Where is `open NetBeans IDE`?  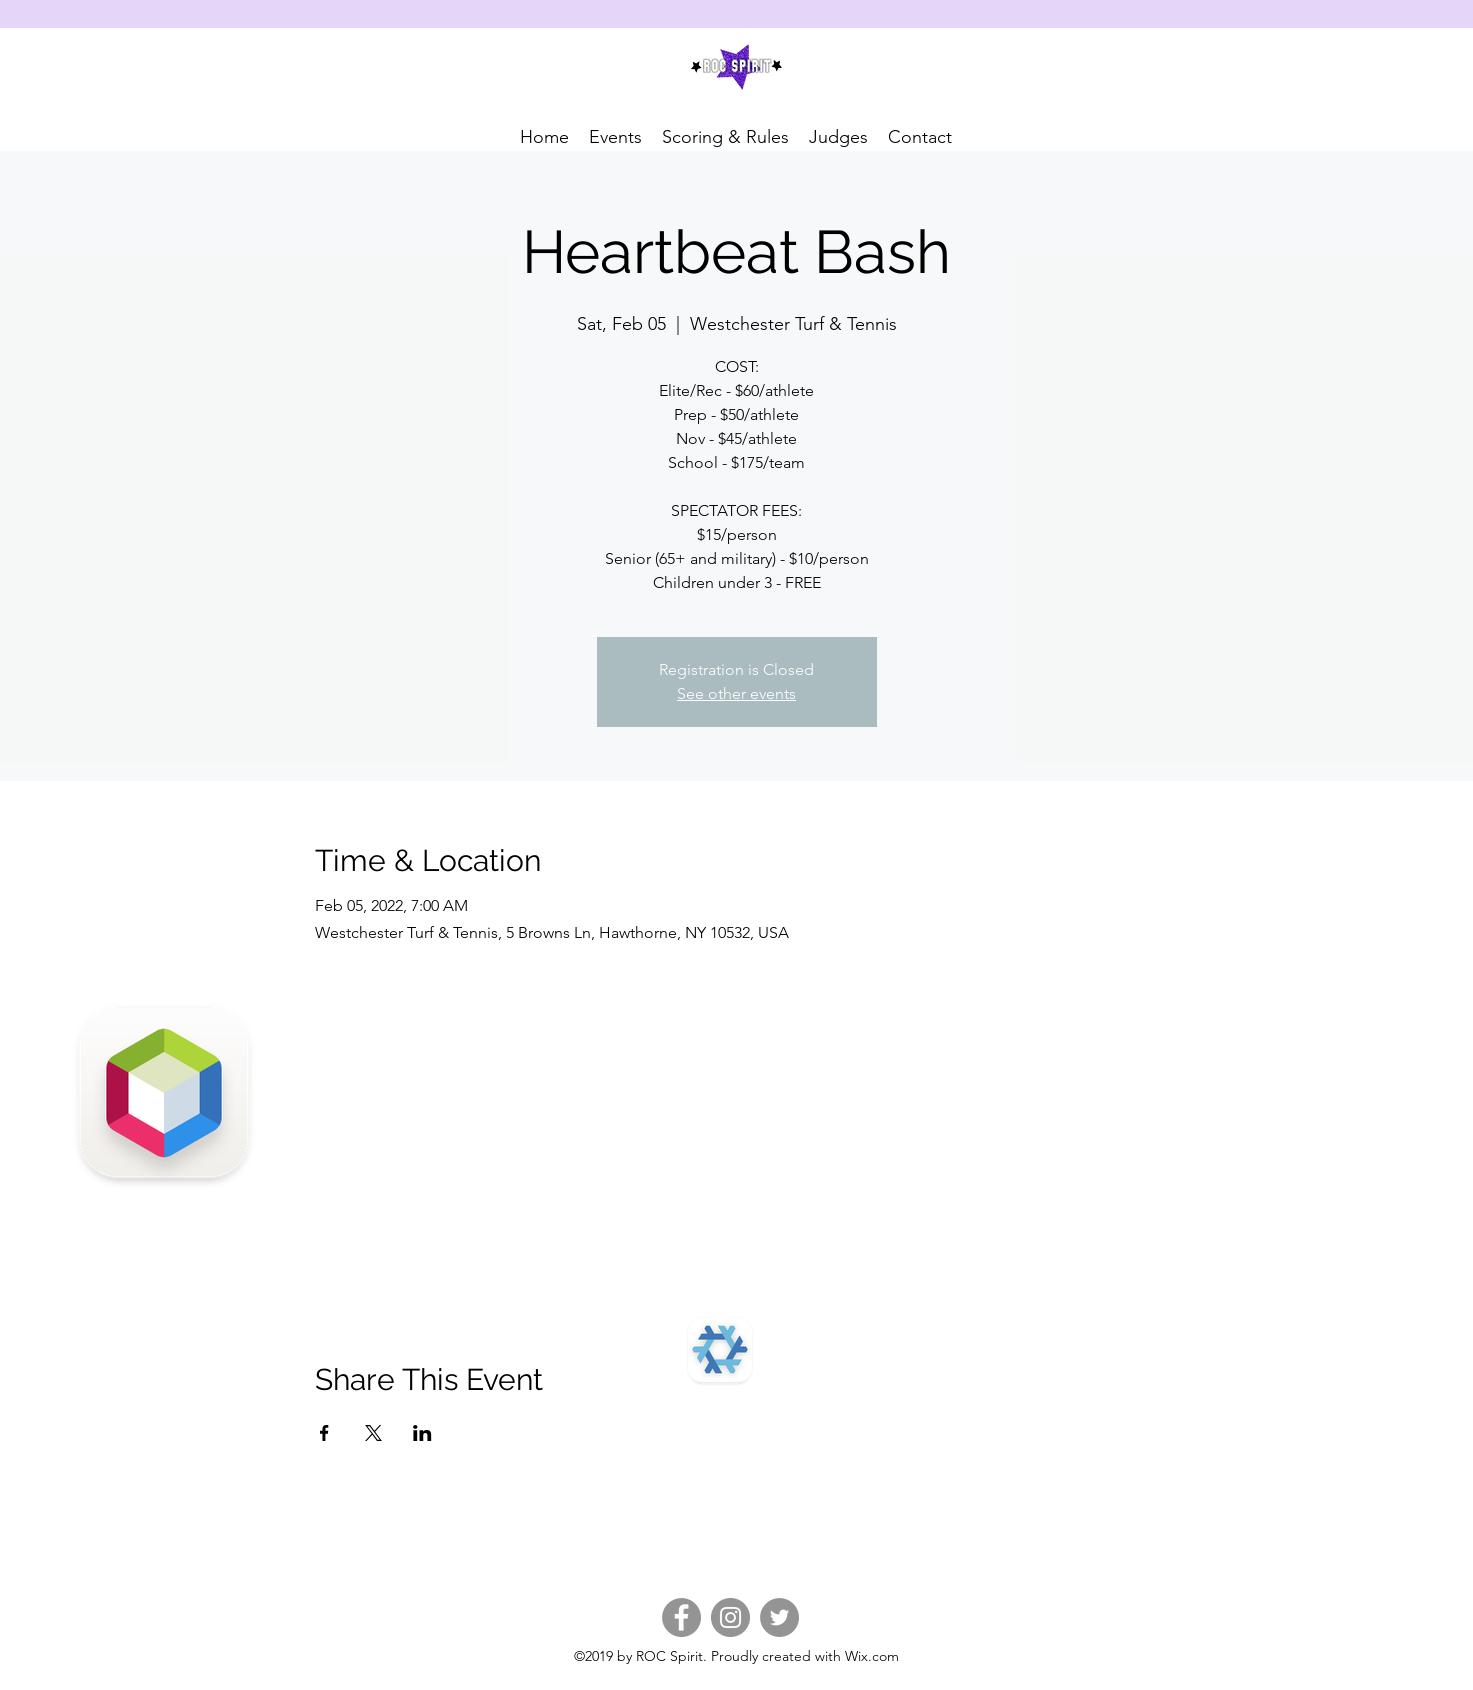 open NetBeans IDE is located at coordinates (164, 1093).